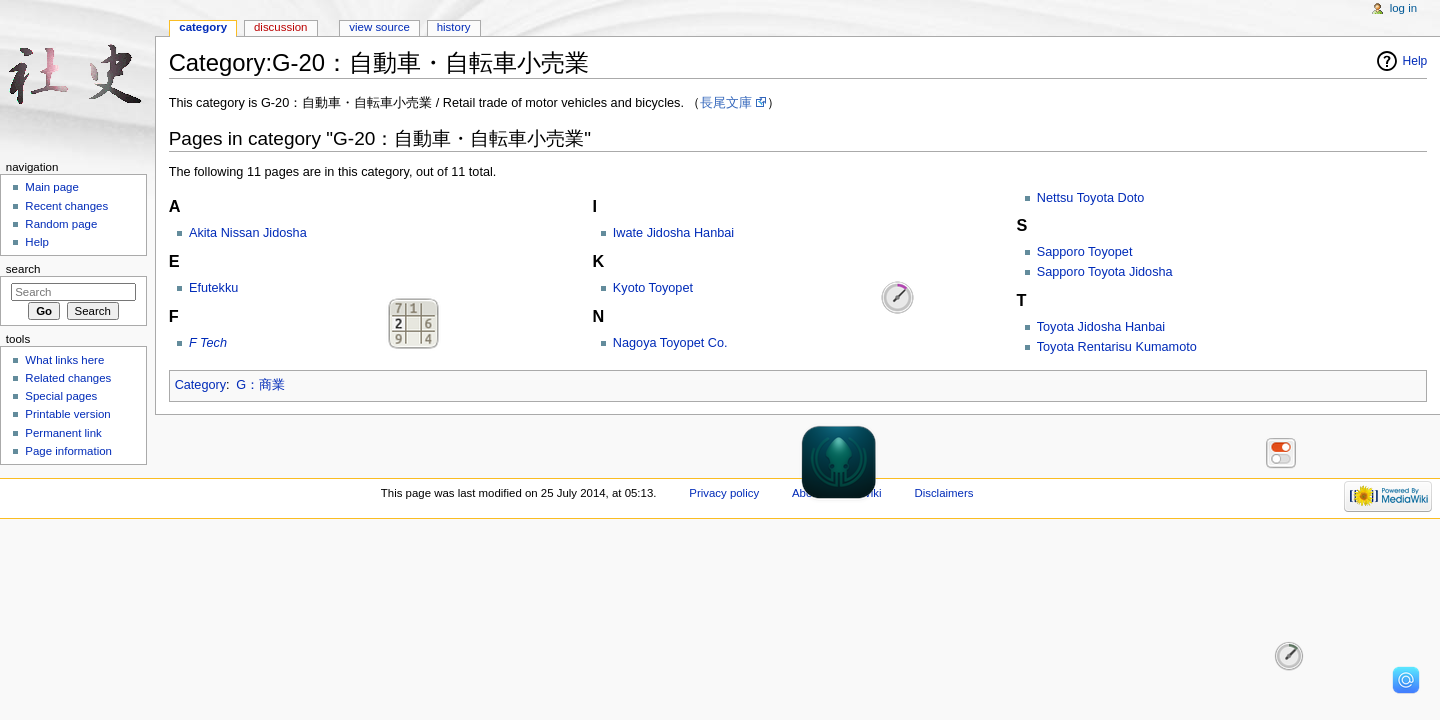 The image size is (1440, 720). I want to click on open system profiler application, so click(1289, 656).